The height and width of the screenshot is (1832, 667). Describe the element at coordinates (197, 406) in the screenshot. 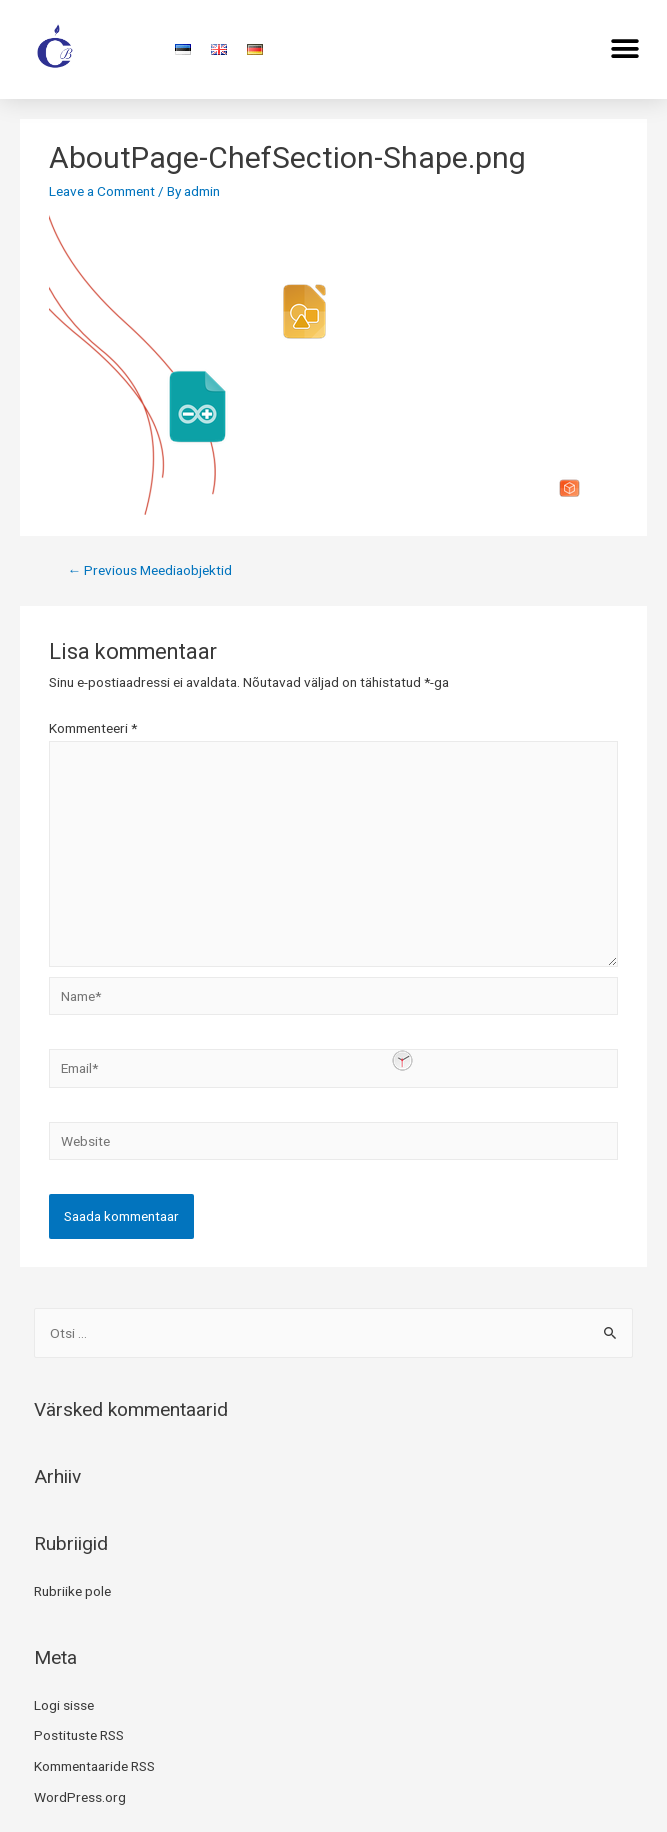

I see `an arduino sketch or code file` at that location.